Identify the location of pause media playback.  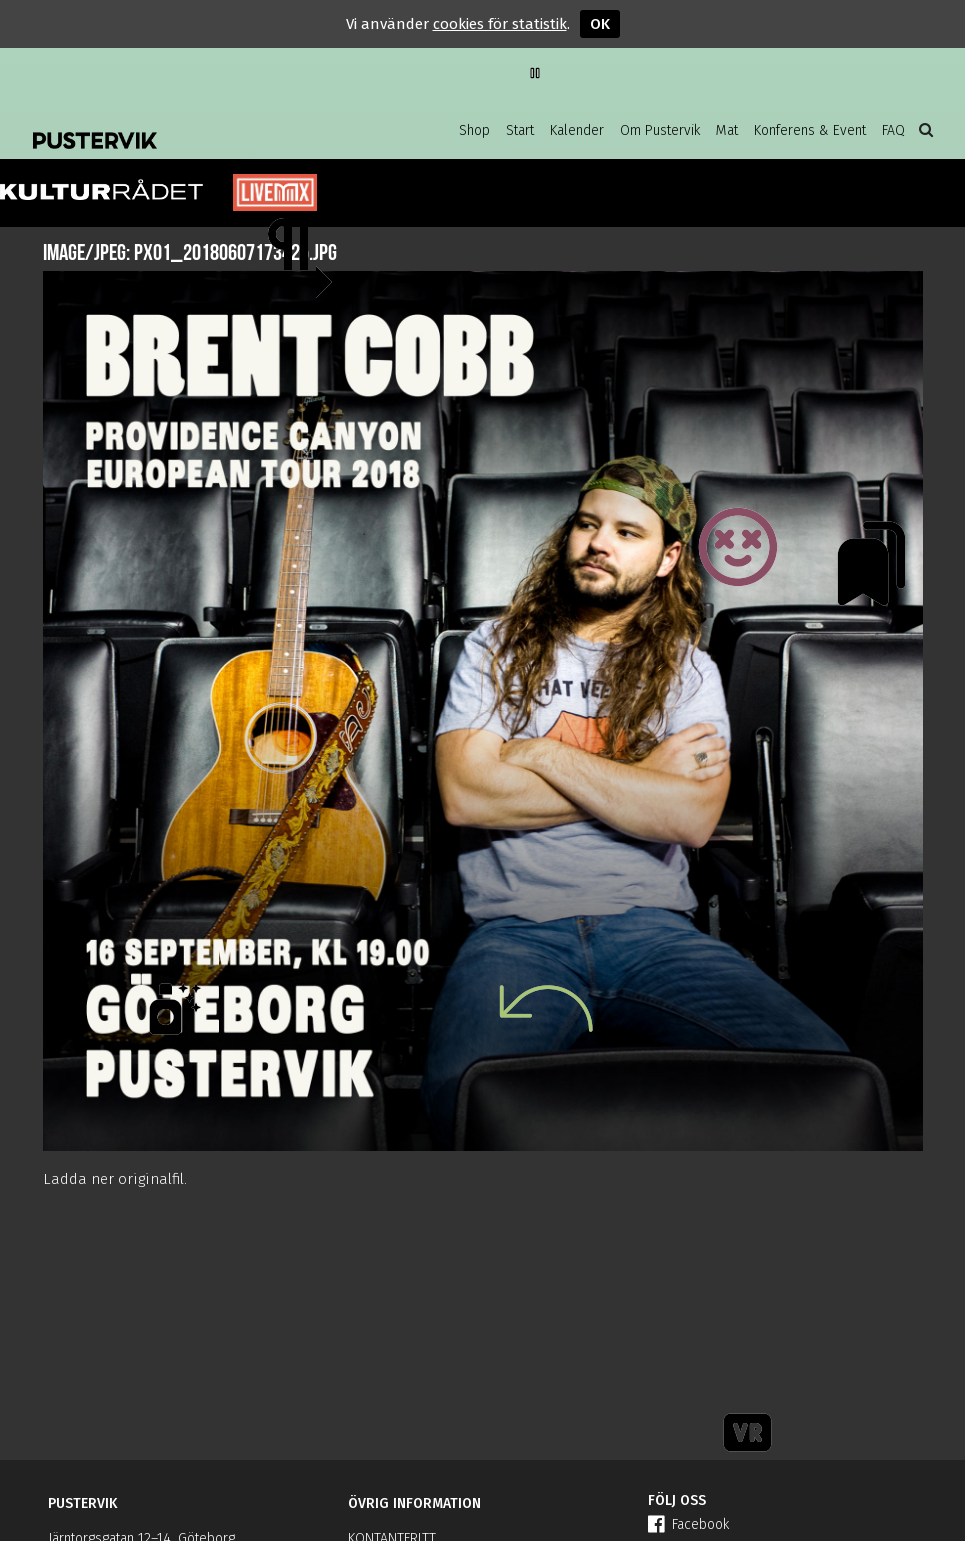
(535, 73).